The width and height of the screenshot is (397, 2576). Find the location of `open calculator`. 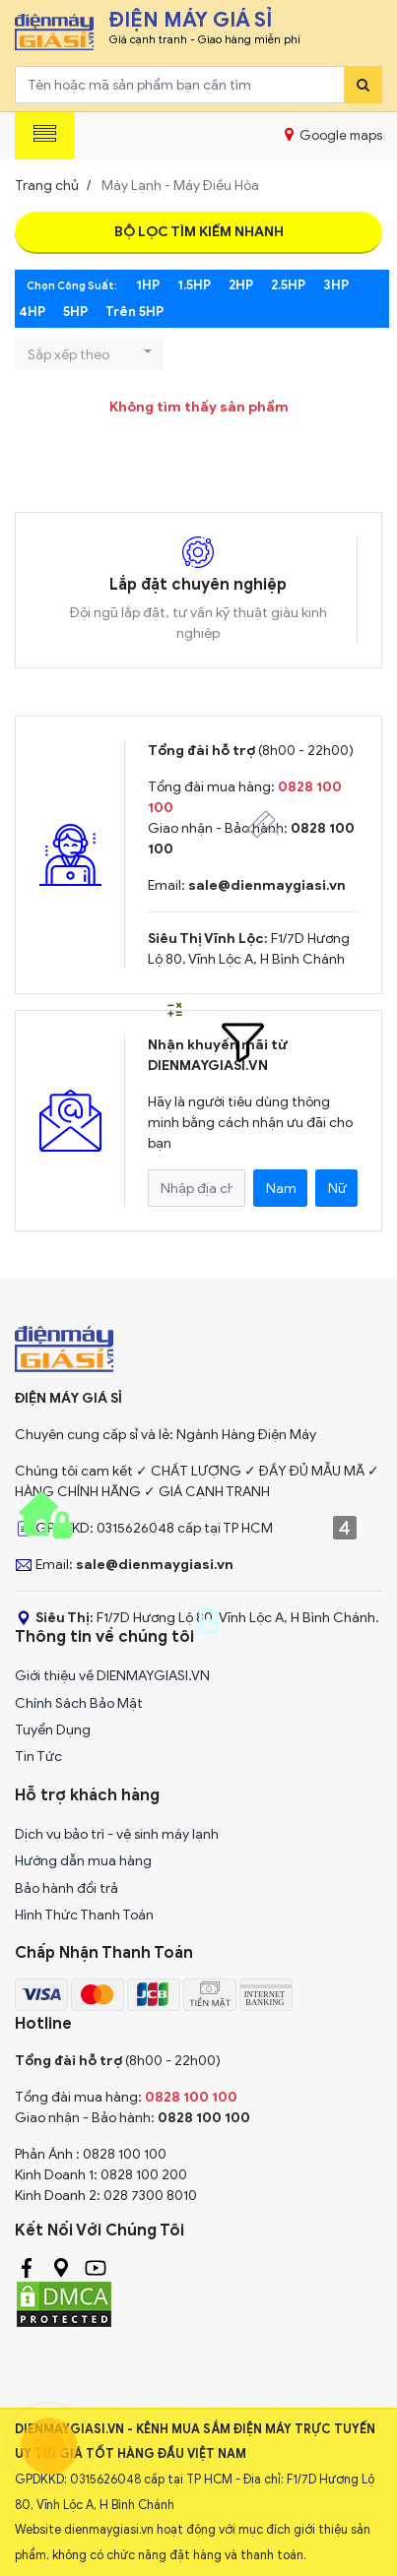

open calculator is located at coordinates (174, 1009).